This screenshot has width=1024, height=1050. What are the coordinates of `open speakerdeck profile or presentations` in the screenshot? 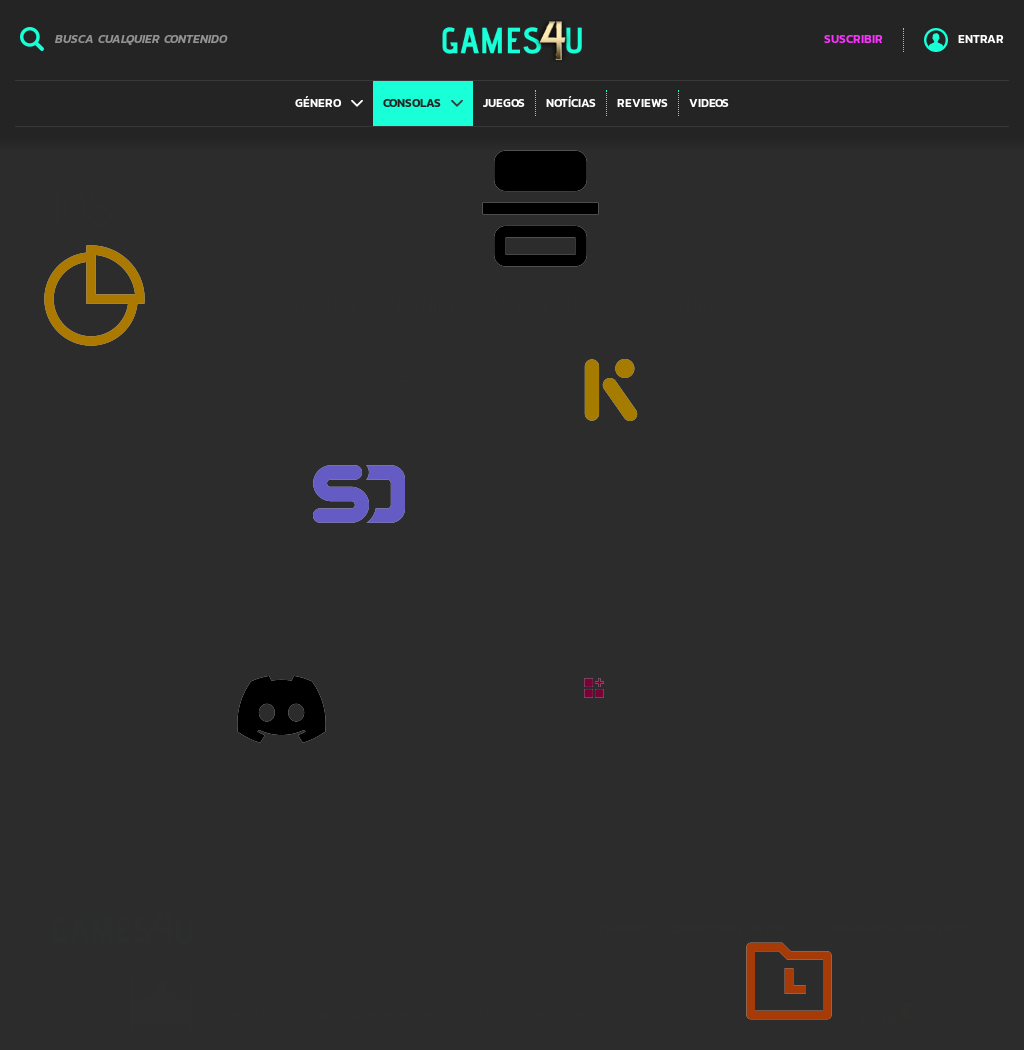 It's located at (359, 494).